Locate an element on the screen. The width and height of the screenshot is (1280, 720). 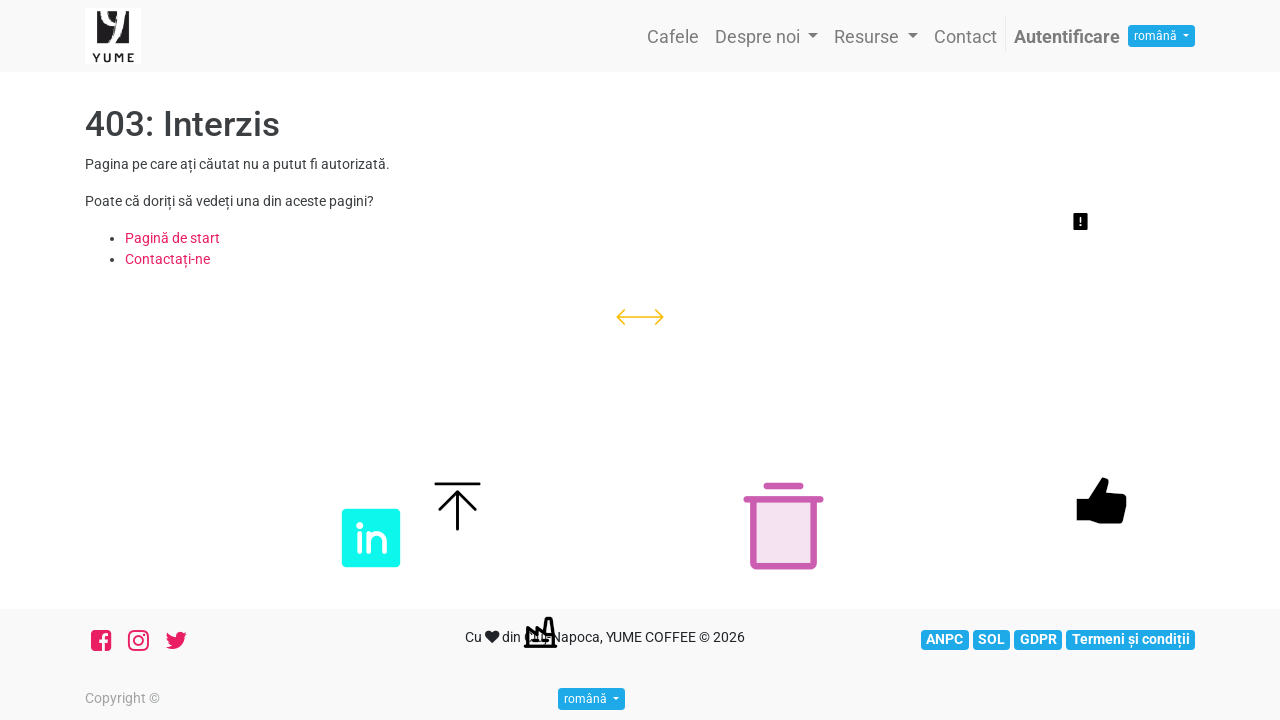
upload a file or content is located at coordinates (457, 505).